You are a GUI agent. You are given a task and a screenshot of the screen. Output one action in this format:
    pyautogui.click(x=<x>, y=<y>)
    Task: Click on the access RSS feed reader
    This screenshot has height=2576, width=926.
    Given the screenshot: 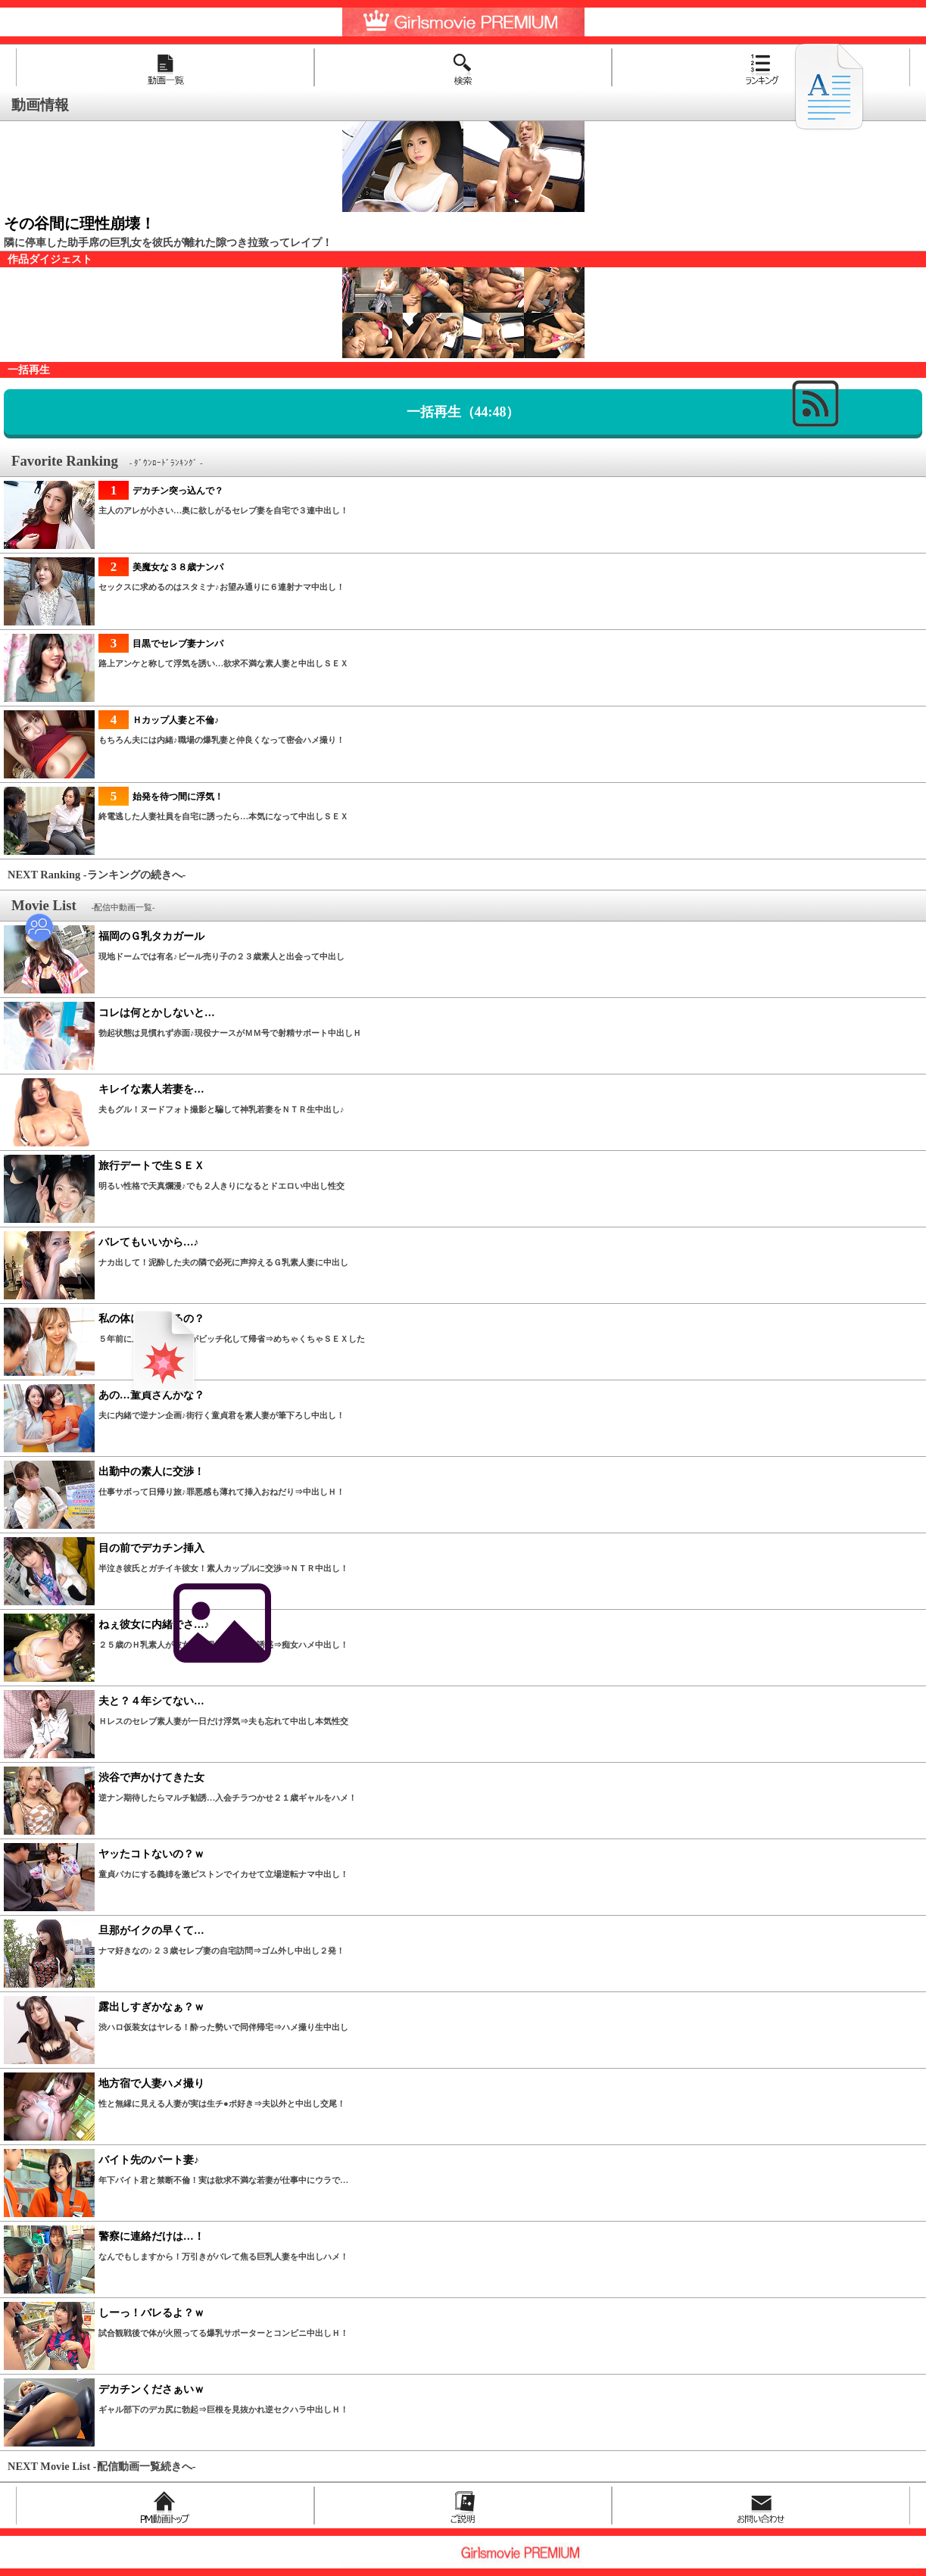 What is the action you would take?
    pyautogui.click(x=815, y=404)
    